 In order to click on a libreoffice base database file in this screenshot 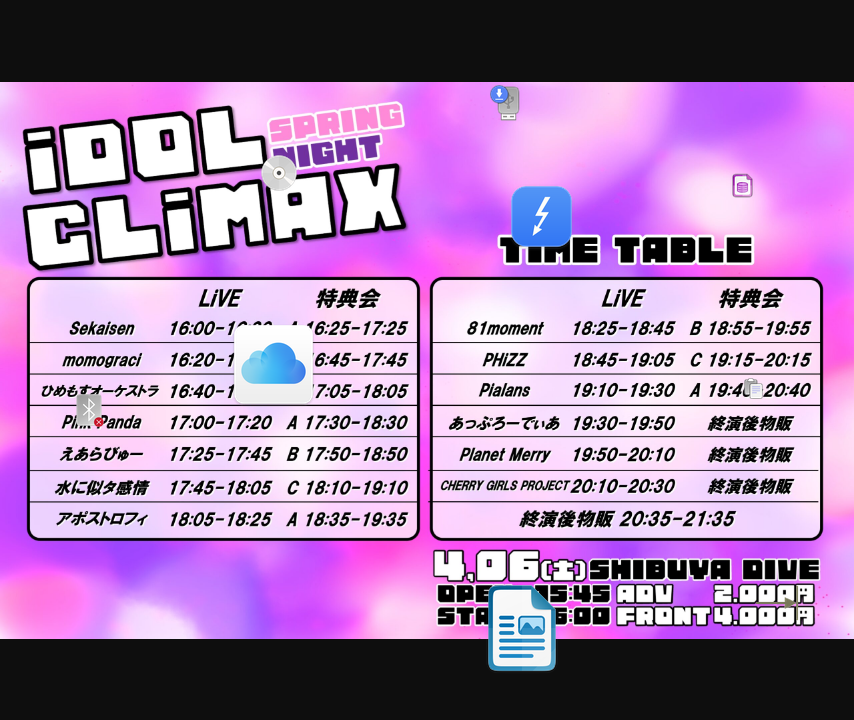, I will do `click(742, 185)`.